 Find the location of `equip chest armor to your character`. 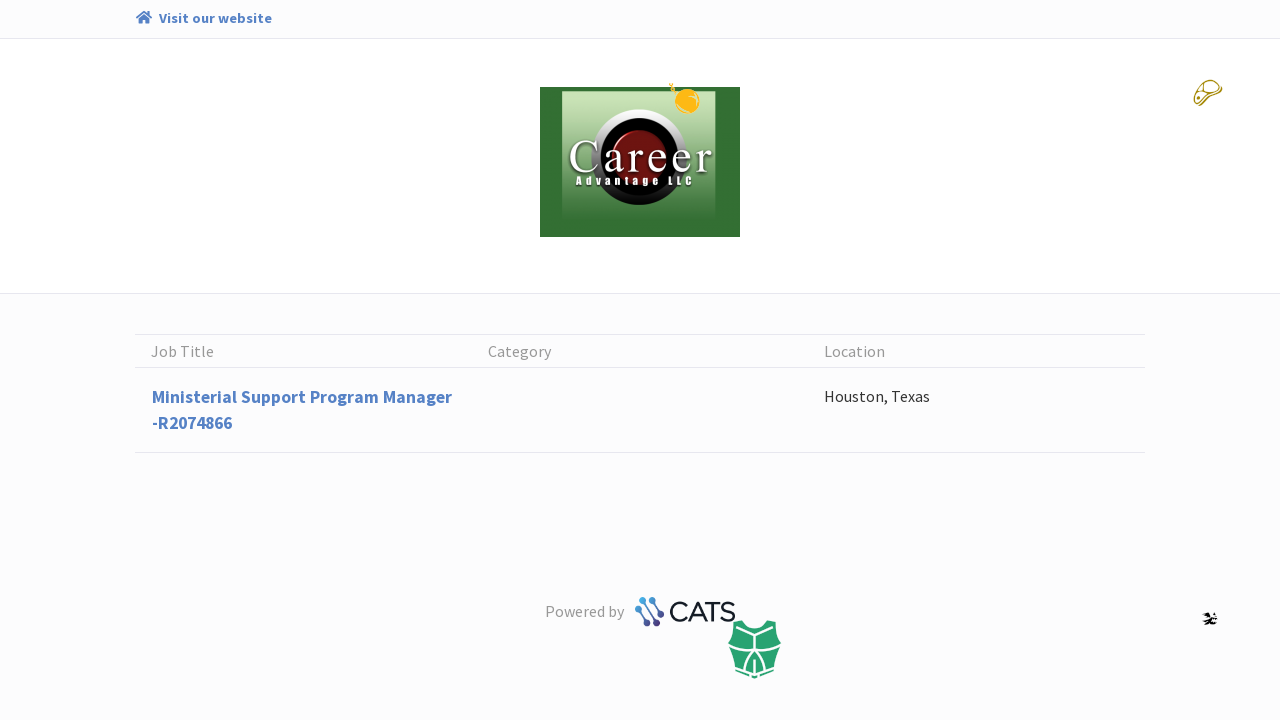

equip chest armor to your character is located at coordinates (754, 649).